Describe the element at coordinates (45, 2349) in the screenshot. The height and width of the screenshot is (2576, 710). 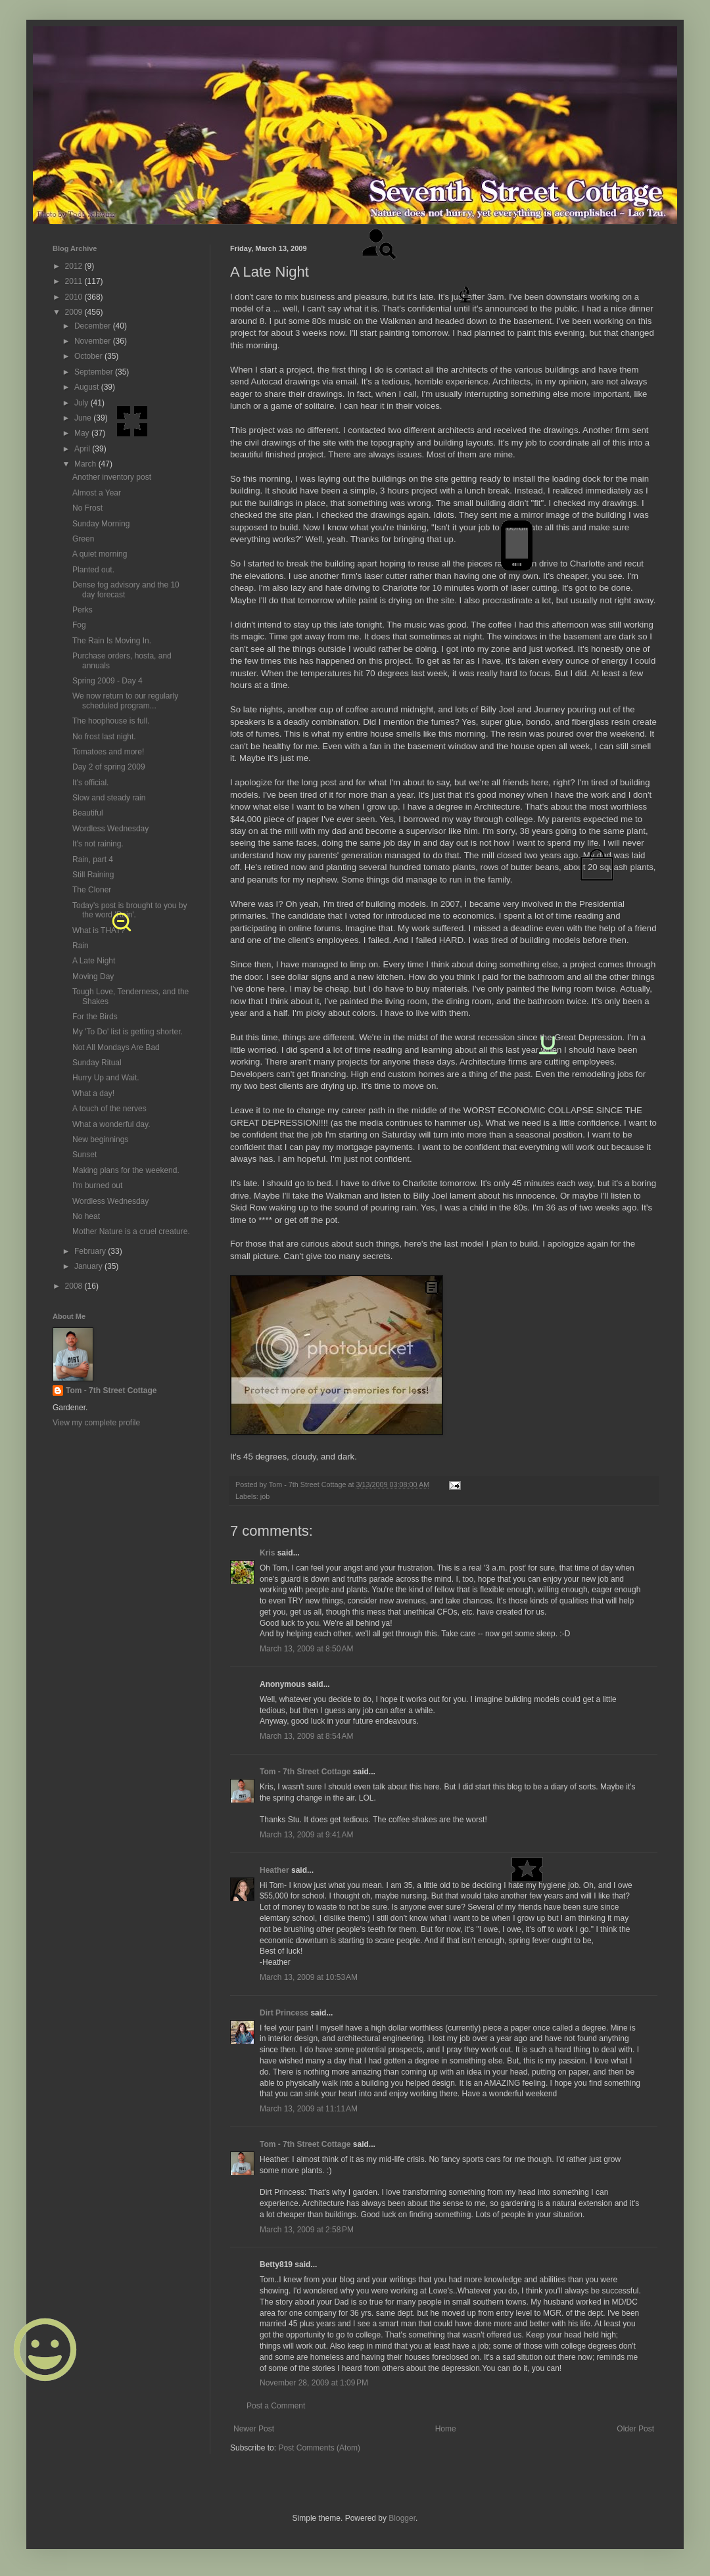
I see `react with a happy expression` at that location.